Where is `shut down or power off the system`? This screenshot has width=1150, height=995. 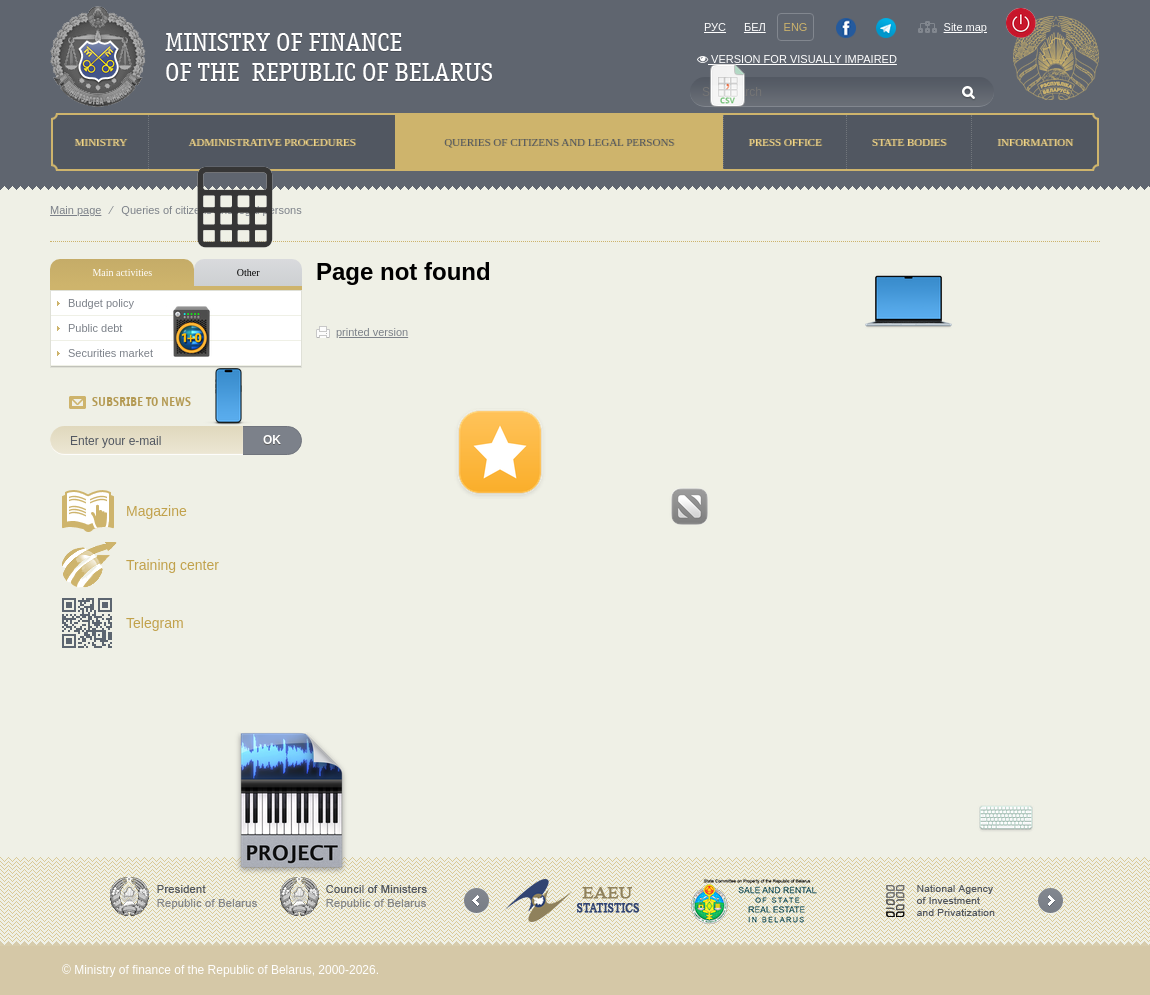 shut down or power off the system is located at coordinates (1021, 23).